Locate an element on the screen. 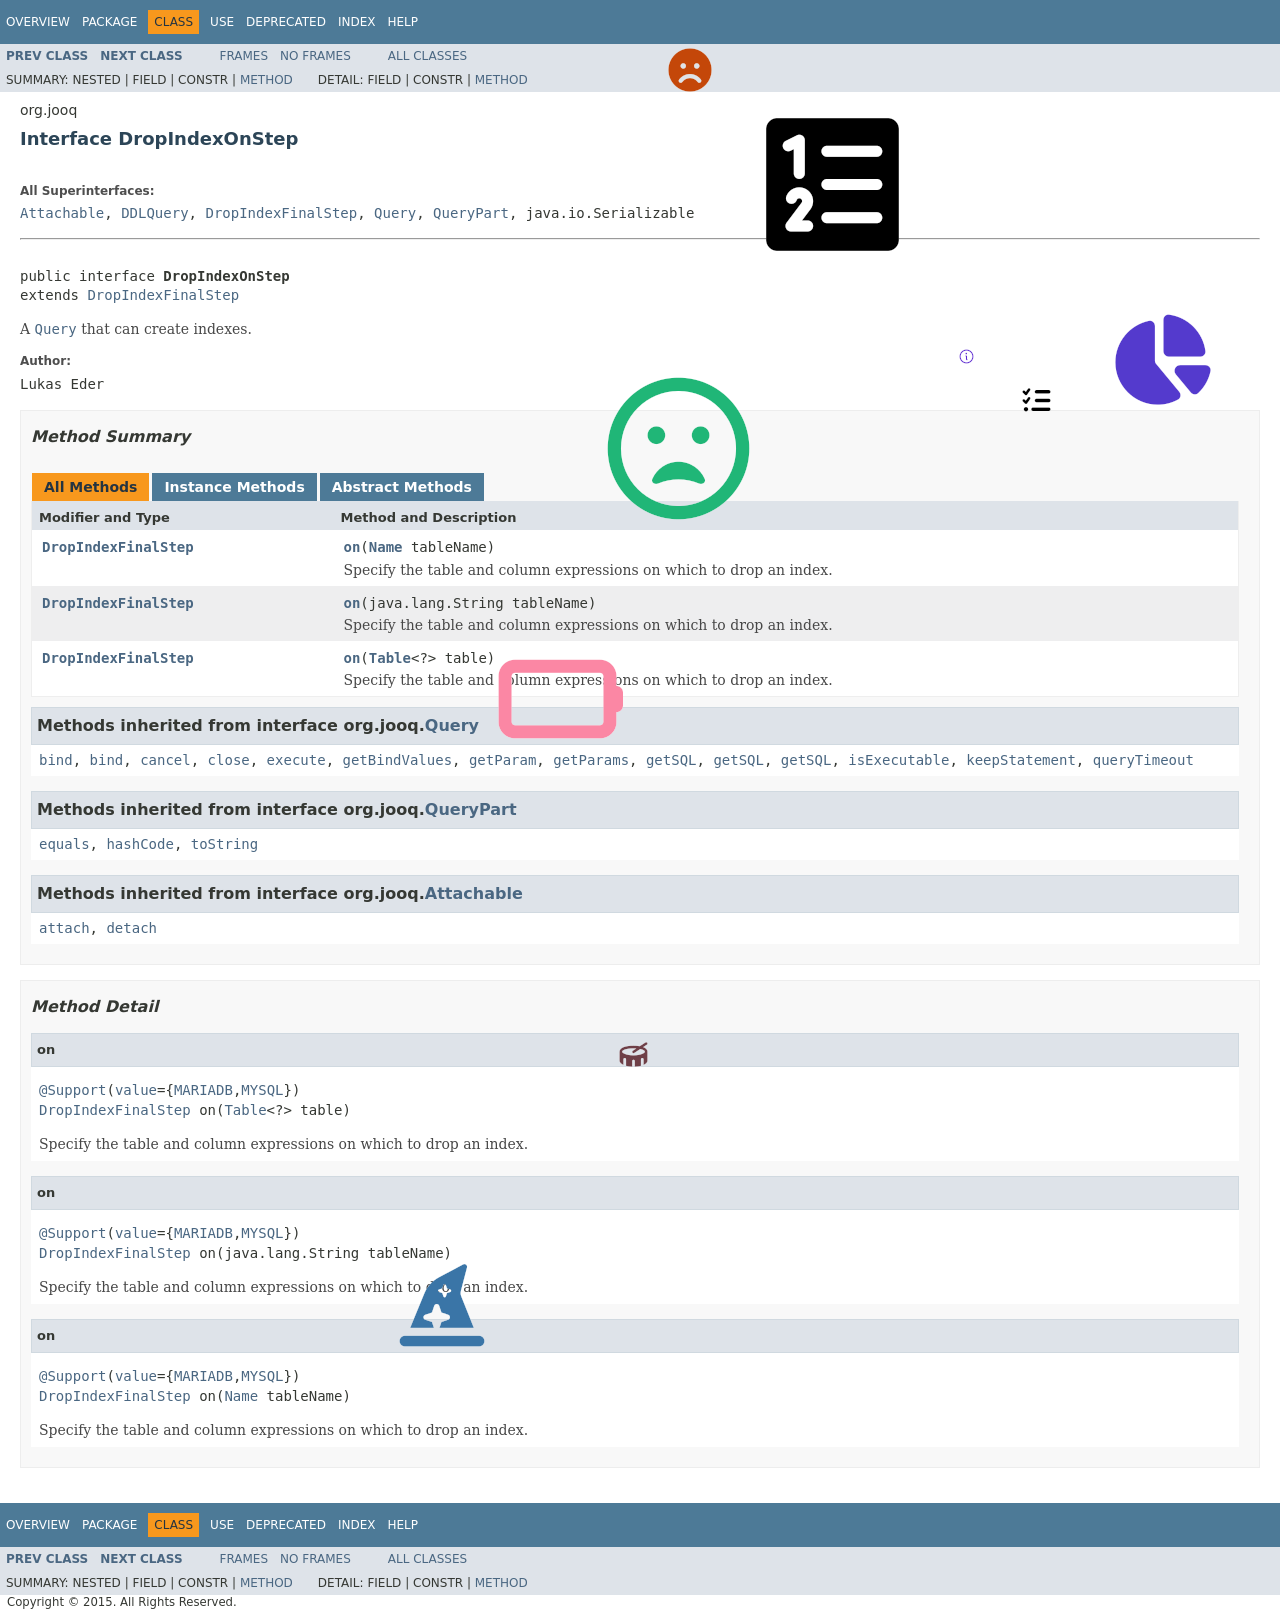  access music or audio tools is located at coordinates (633, 1054).